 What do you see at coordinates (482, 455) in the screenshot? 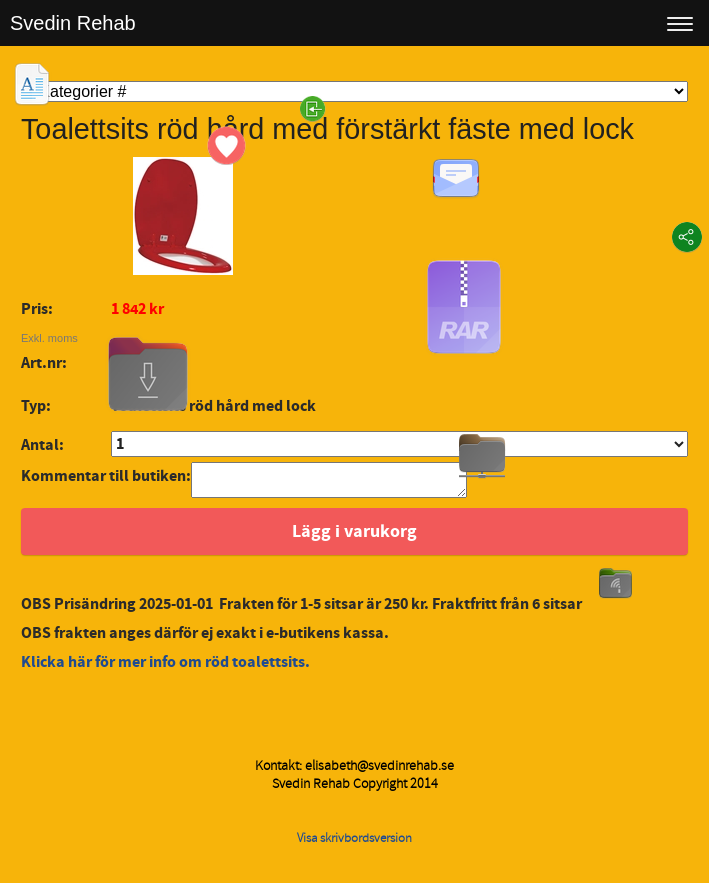
I see `access files stored on a remote server` at bounding box center [482, 455].